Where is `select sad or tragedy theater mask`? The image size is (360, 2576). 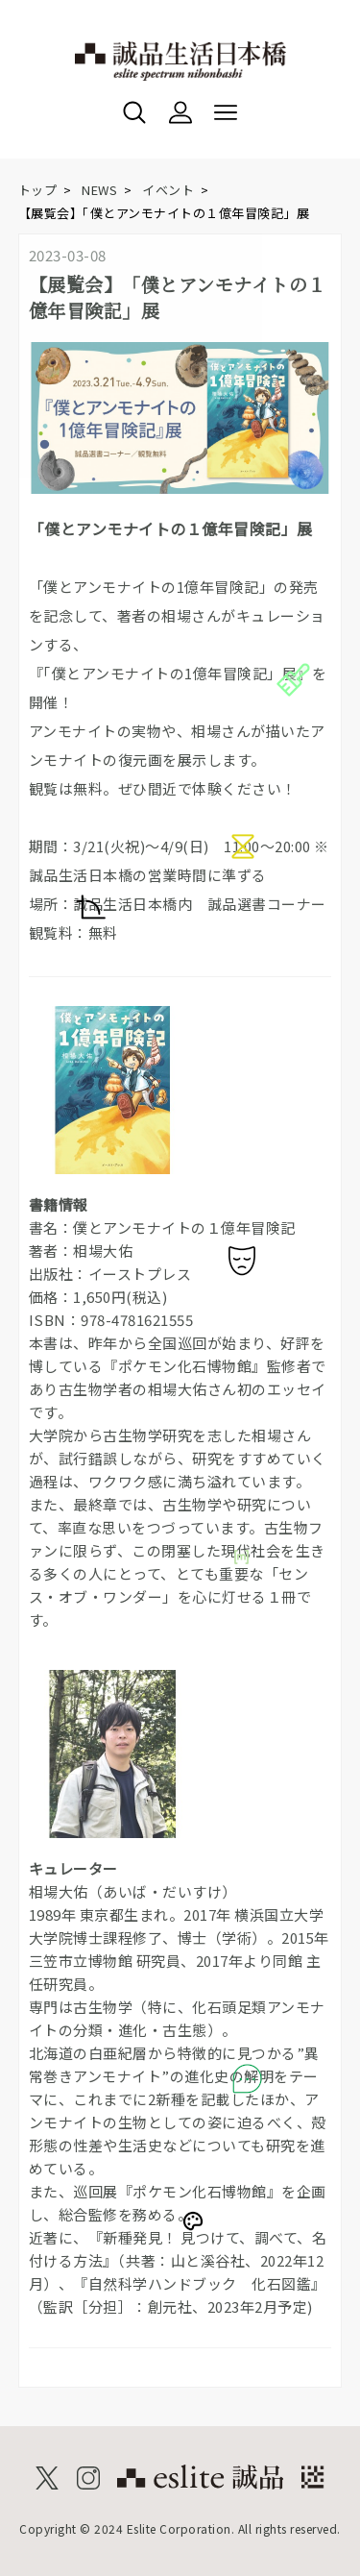 select sad or tragedy theater mask is located at coordinates (242, 1260).